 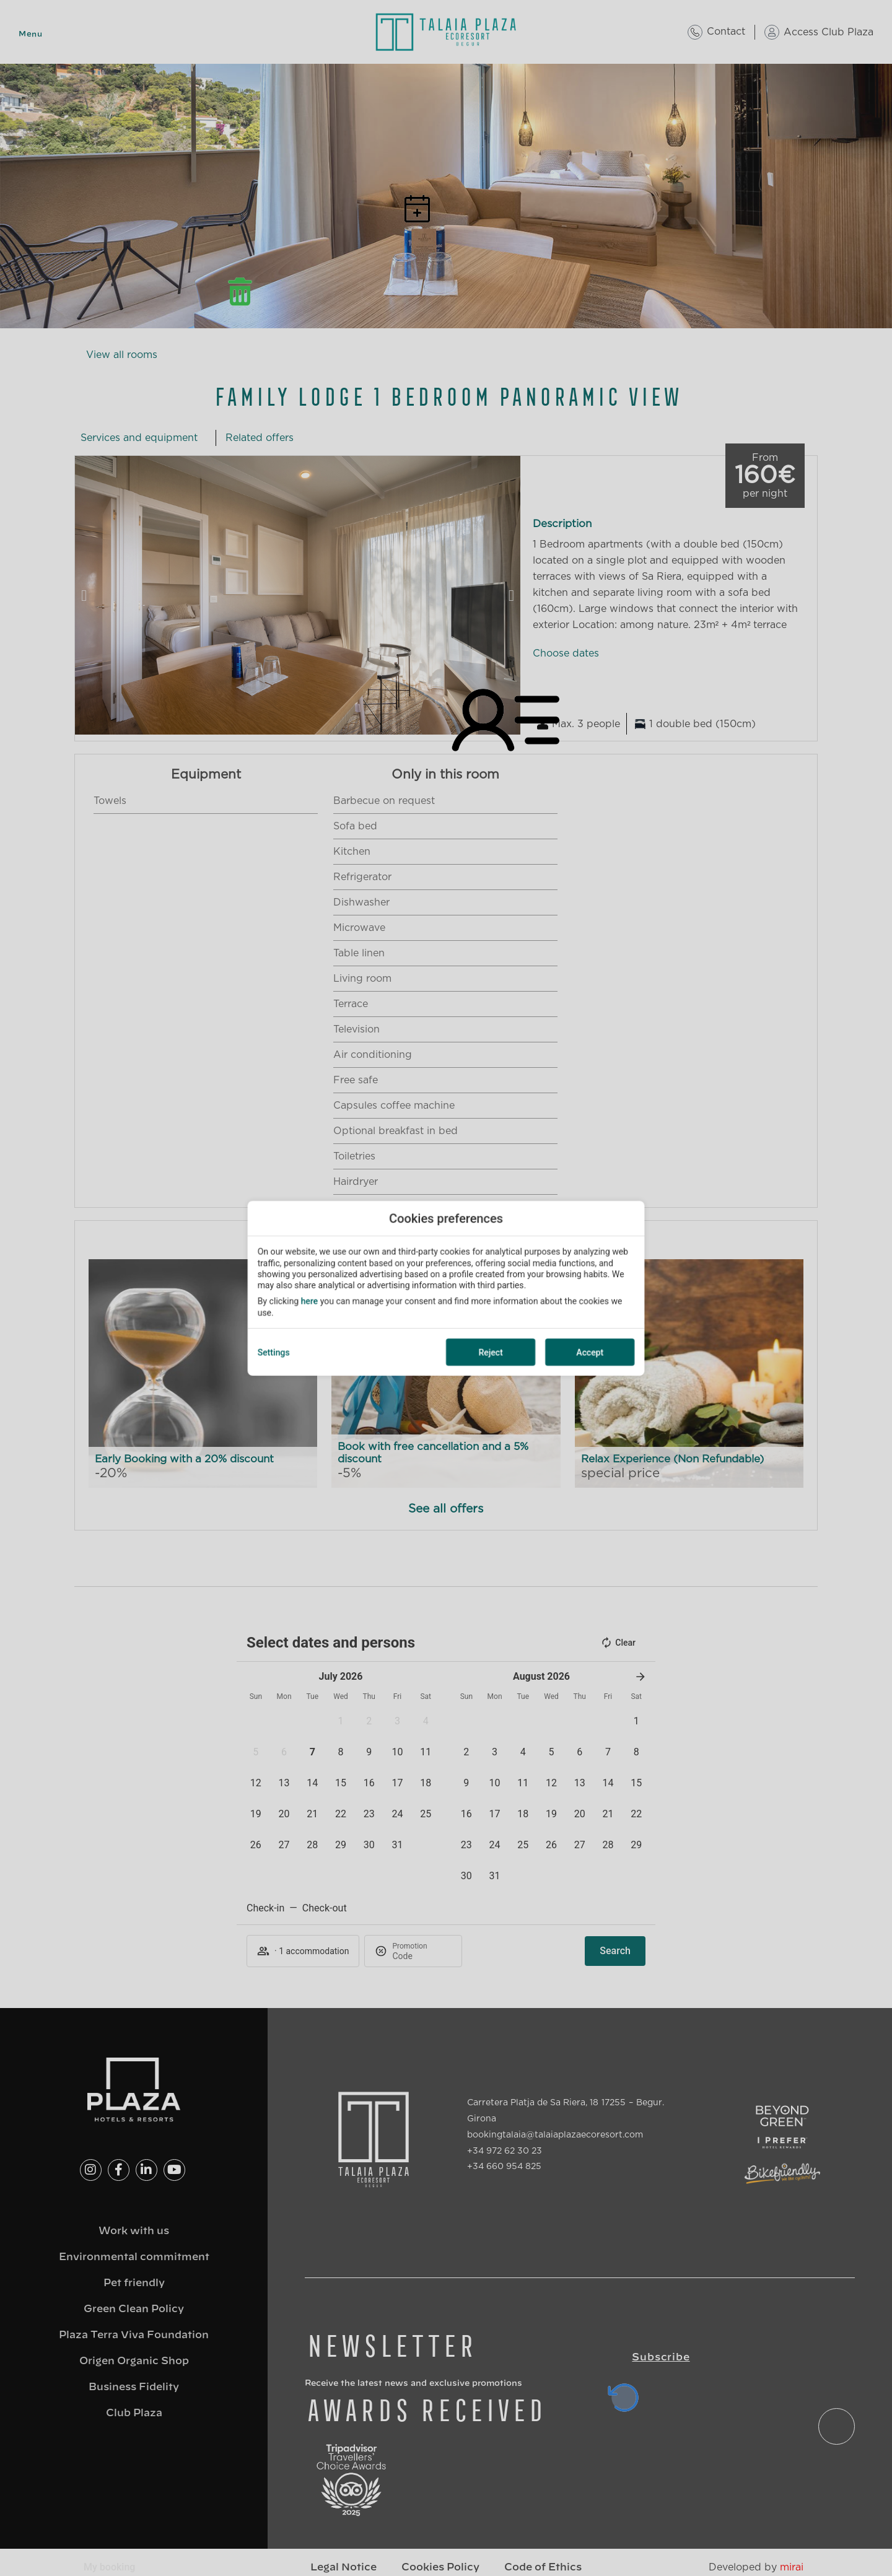 I want to click on undo last action, so click(x=624, y=2398).